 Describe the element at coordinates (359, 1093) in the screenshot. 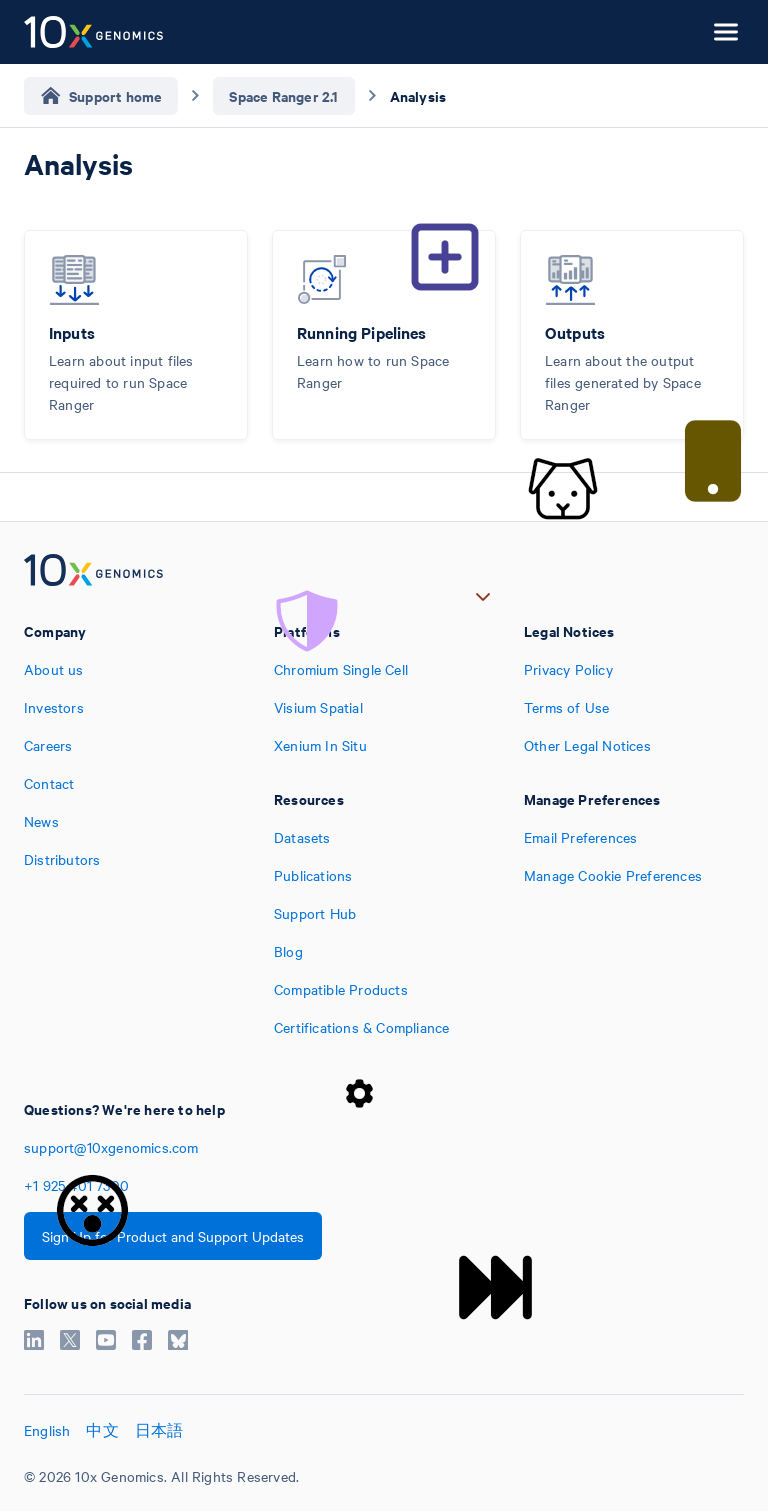

I see `access settings or preferences` at that location.